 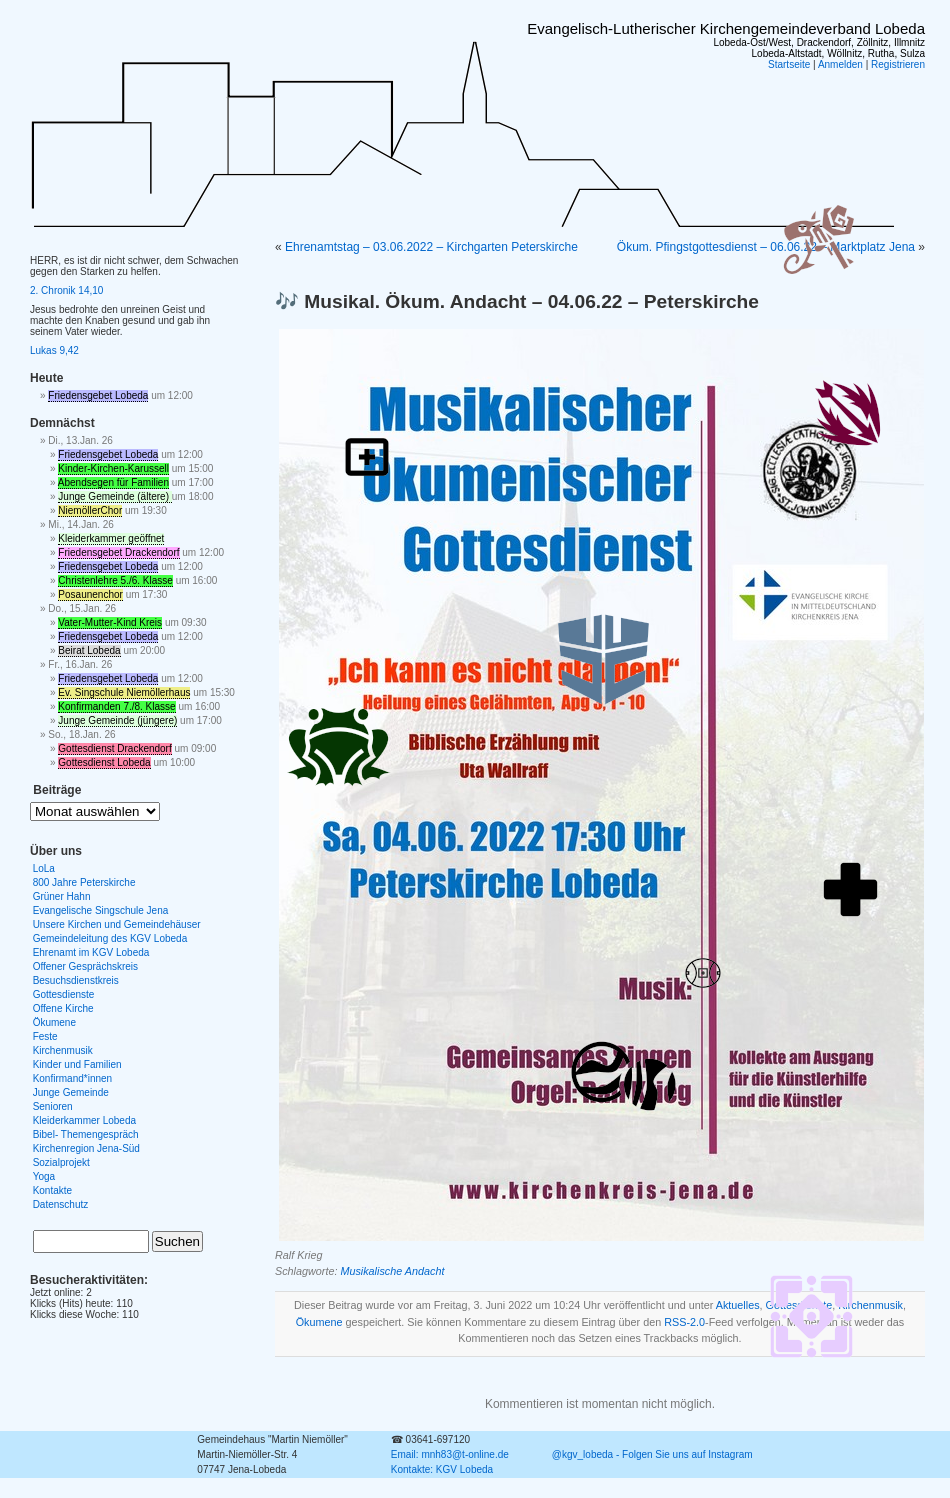 I want to click on represents a frog character or creature in a game, so click(x=338, y=744).